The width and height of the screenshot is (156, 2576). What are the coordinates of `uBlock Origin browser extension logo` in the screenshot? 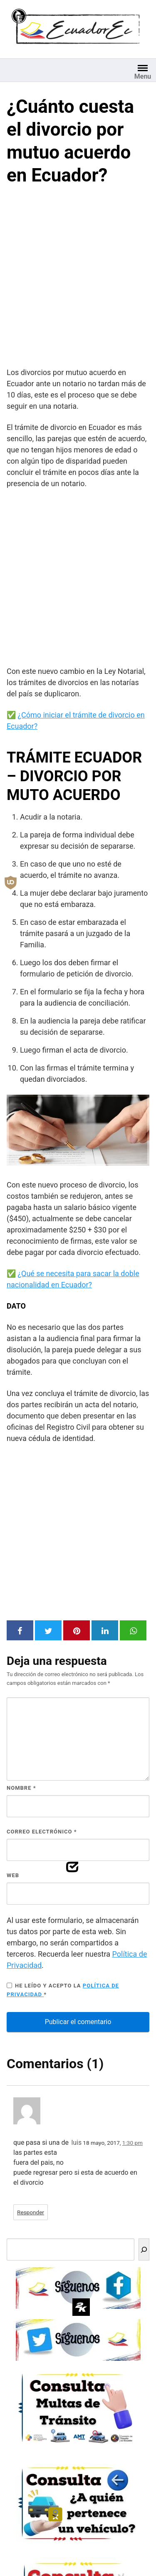 It's located at (10, 882).